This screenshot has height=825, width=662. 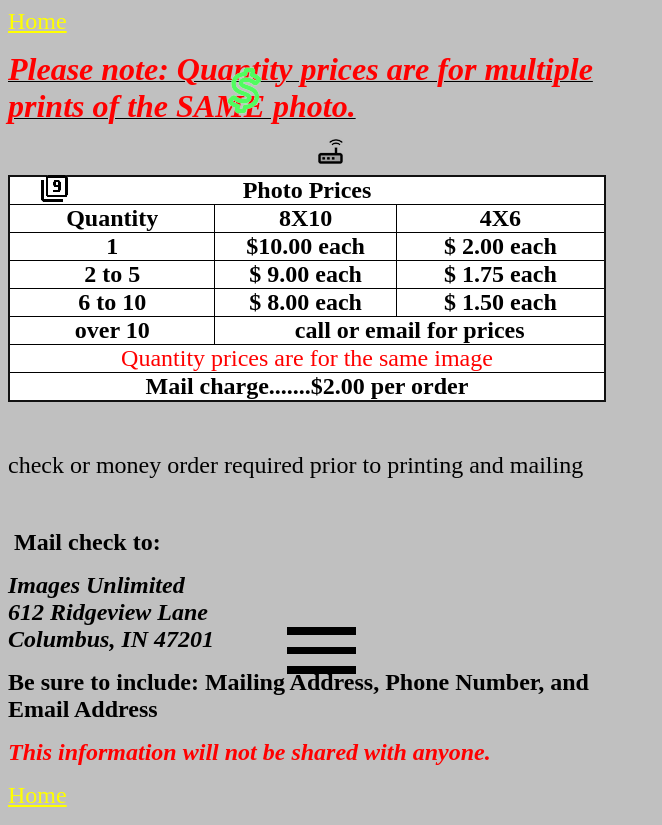 What do you see at coordinates (330, 151) in the screenshot?
I see `access router or network settings` at bounding box center [330, 151].